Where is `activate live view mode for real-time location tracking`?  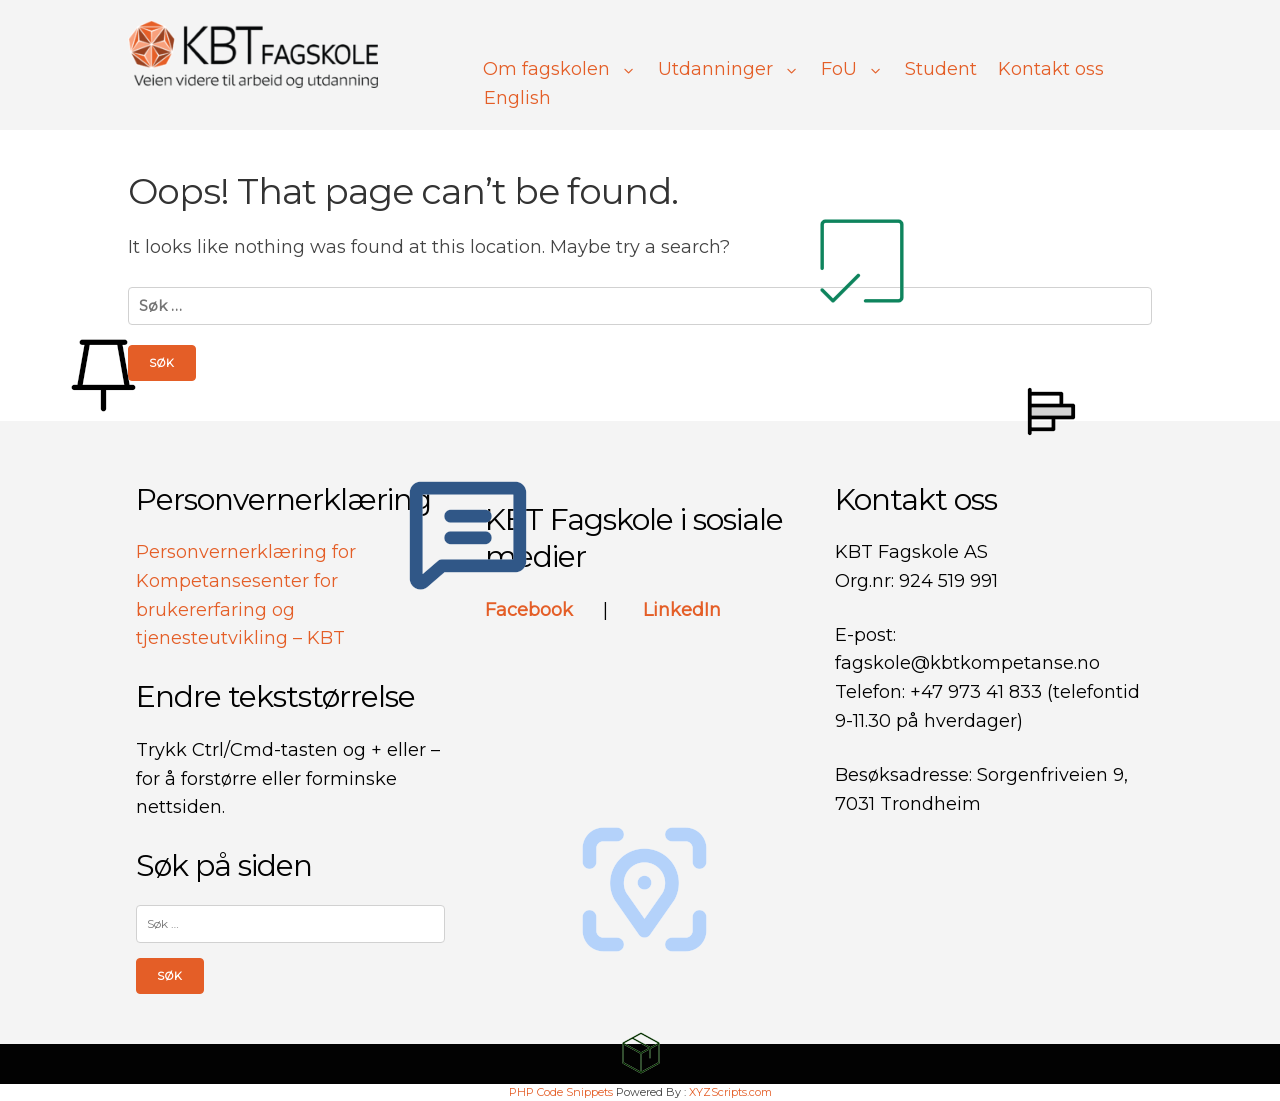
activate live view mode for real-time location tracking is located at coordinates (644, 889).